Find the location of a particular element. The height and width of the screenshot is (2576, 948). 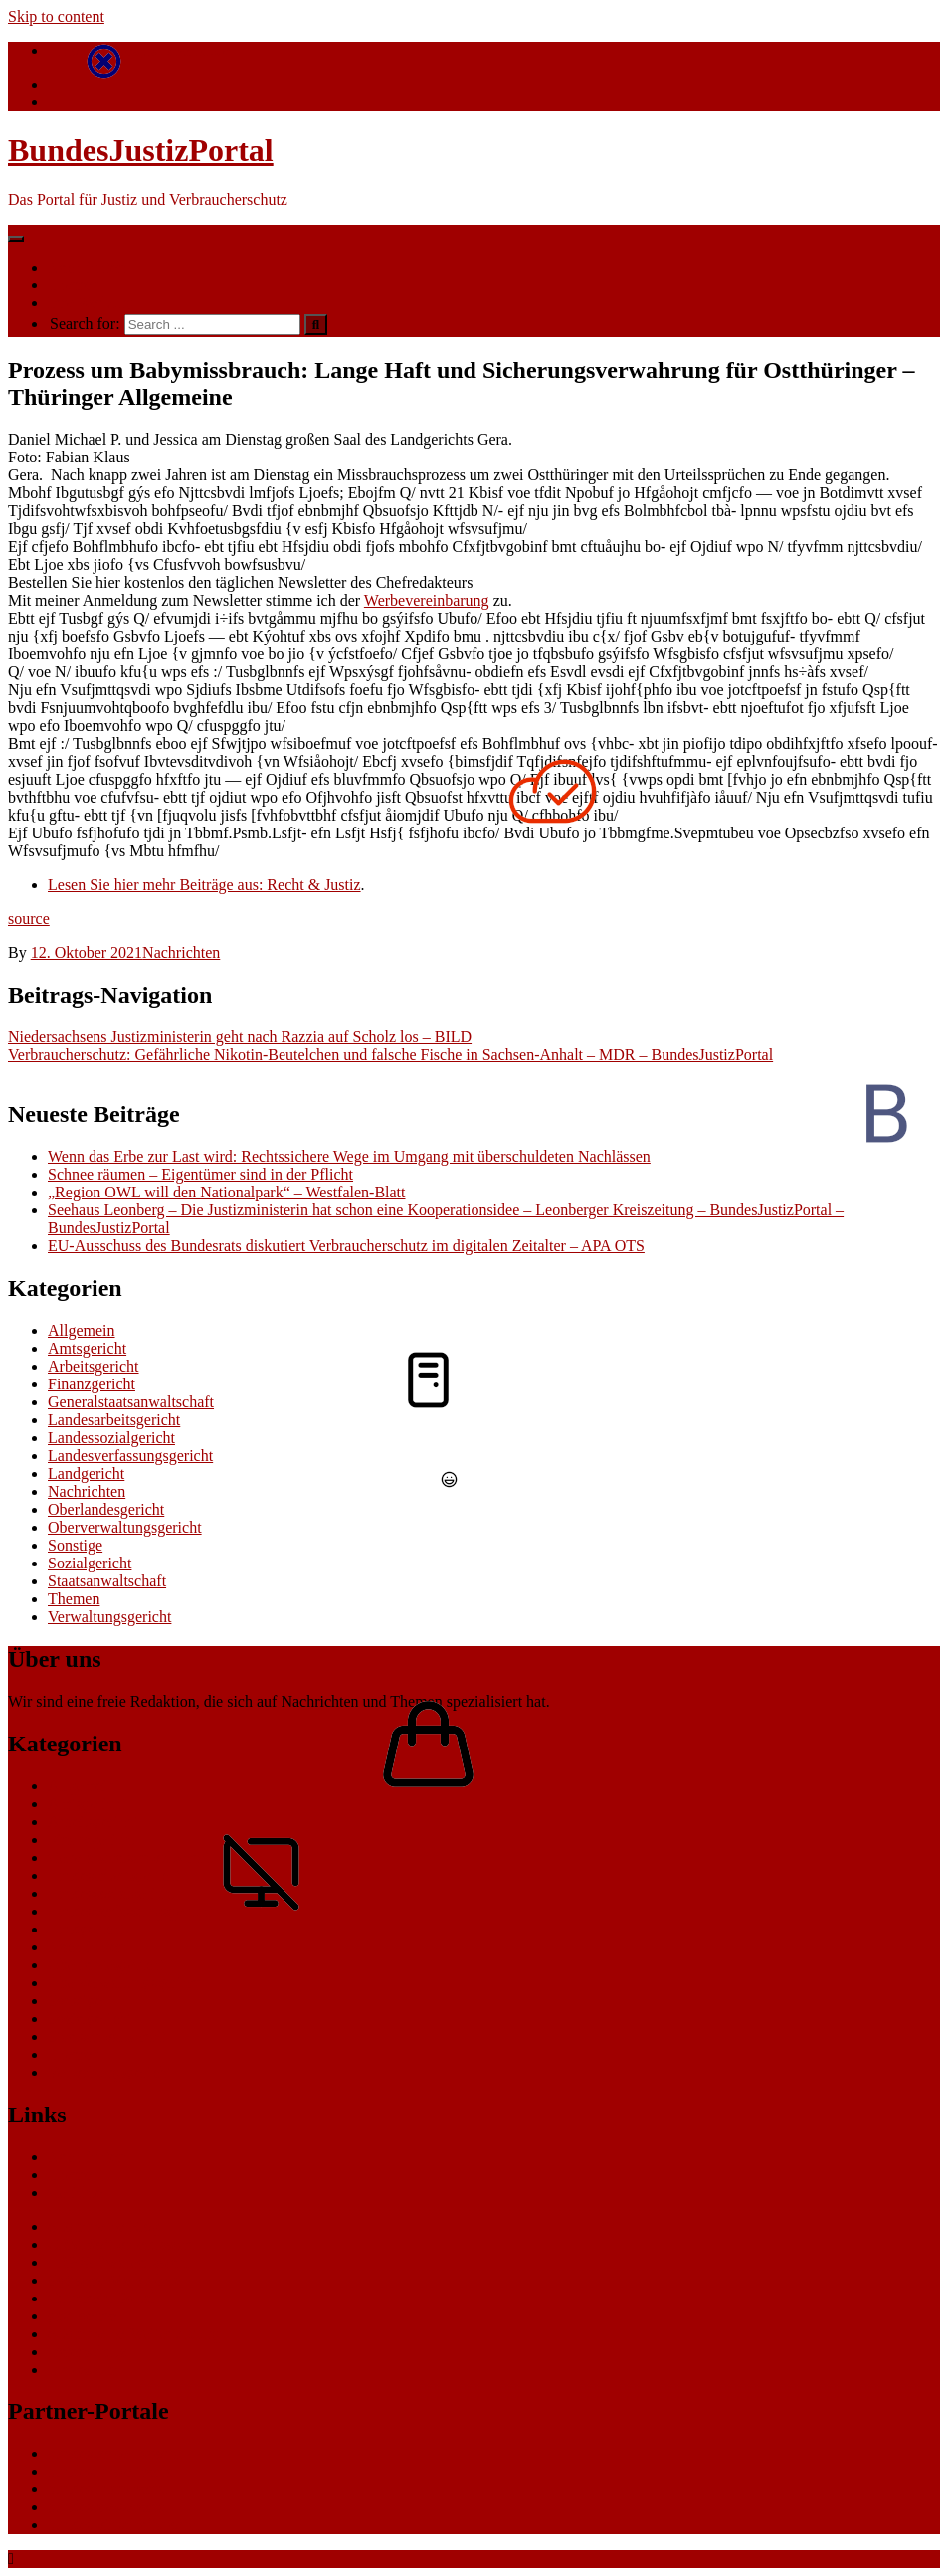

access computer or desktop settings is located at coordinates (428, 1380).